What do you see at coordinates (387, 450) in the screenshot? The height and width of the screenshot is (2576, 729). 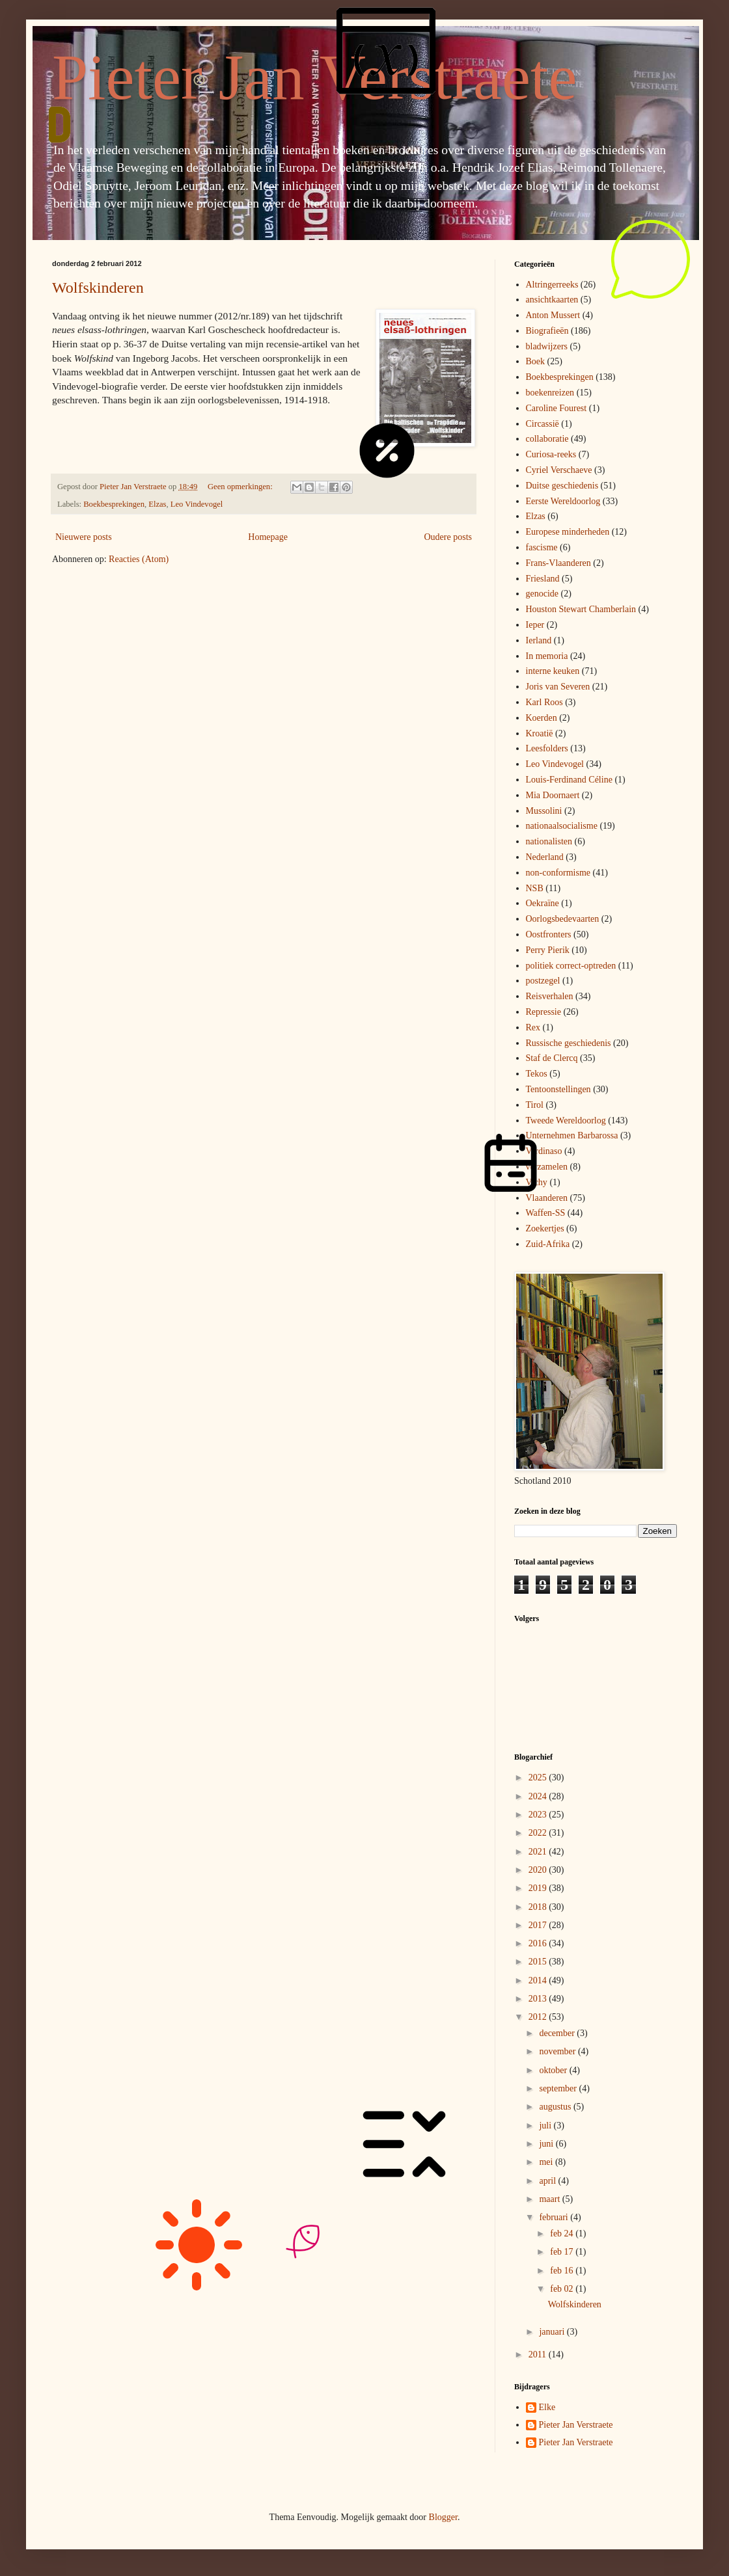 I see `view available discounts or promotions` at bounding box center [387, 450].